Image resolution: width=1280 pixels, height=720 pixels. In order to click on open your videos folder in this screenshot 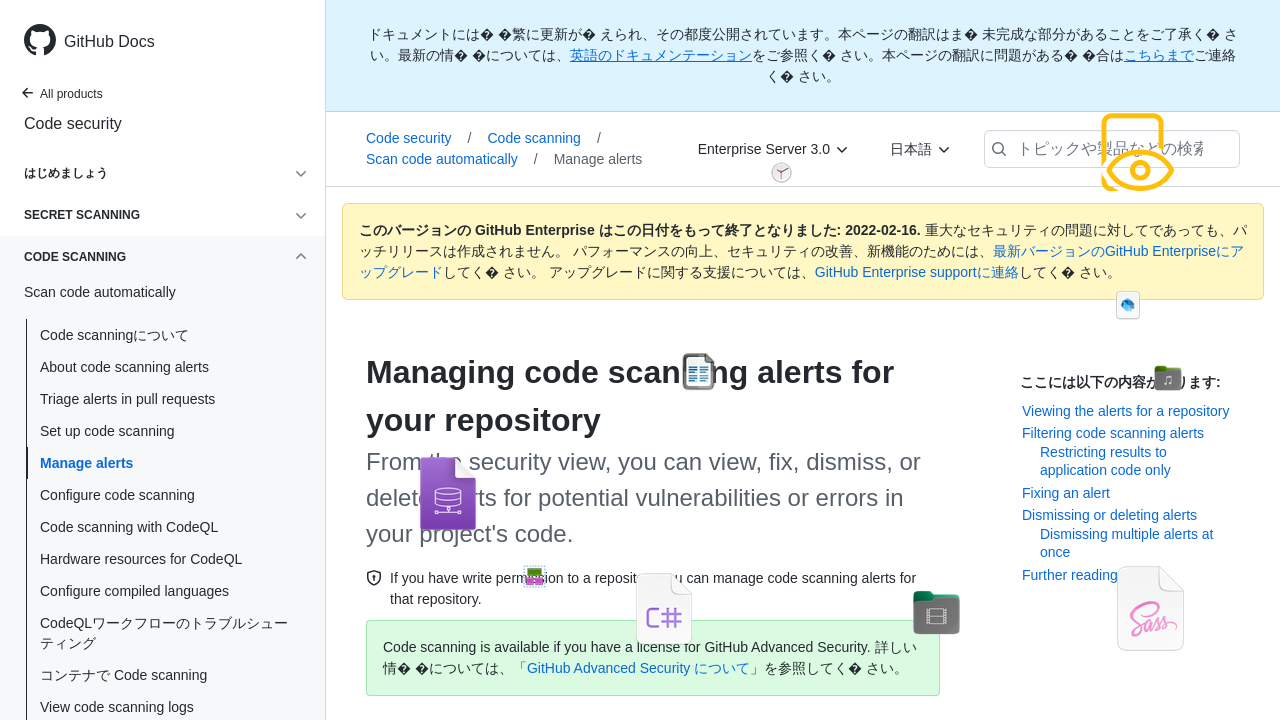, I will do `click(936, 612)`.